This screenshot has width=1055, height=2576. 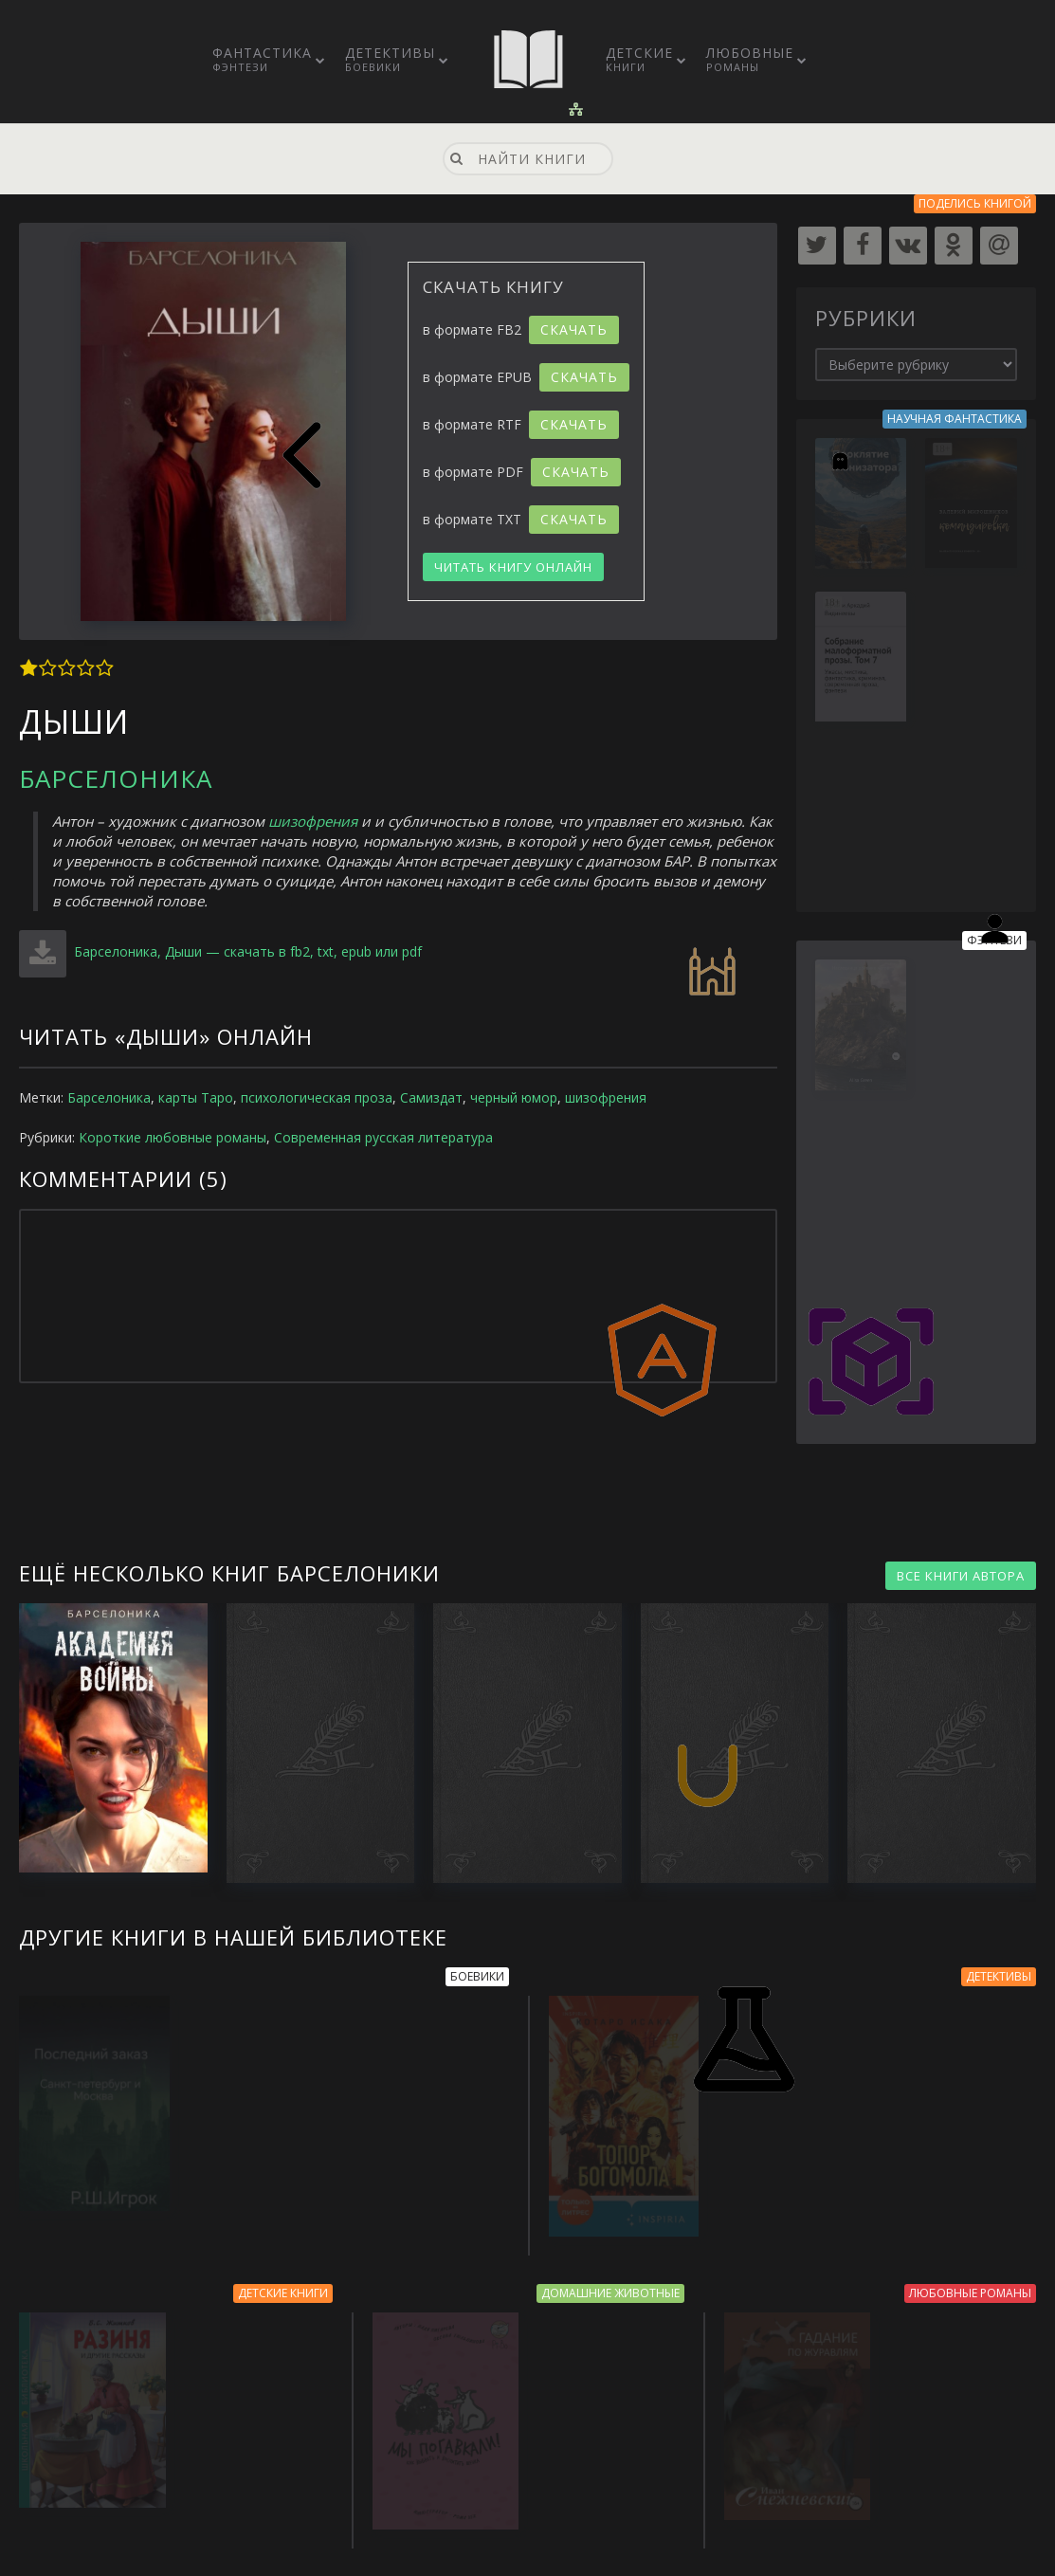 I want to click on access experimental or beta features, so click(x=744, y=2041).